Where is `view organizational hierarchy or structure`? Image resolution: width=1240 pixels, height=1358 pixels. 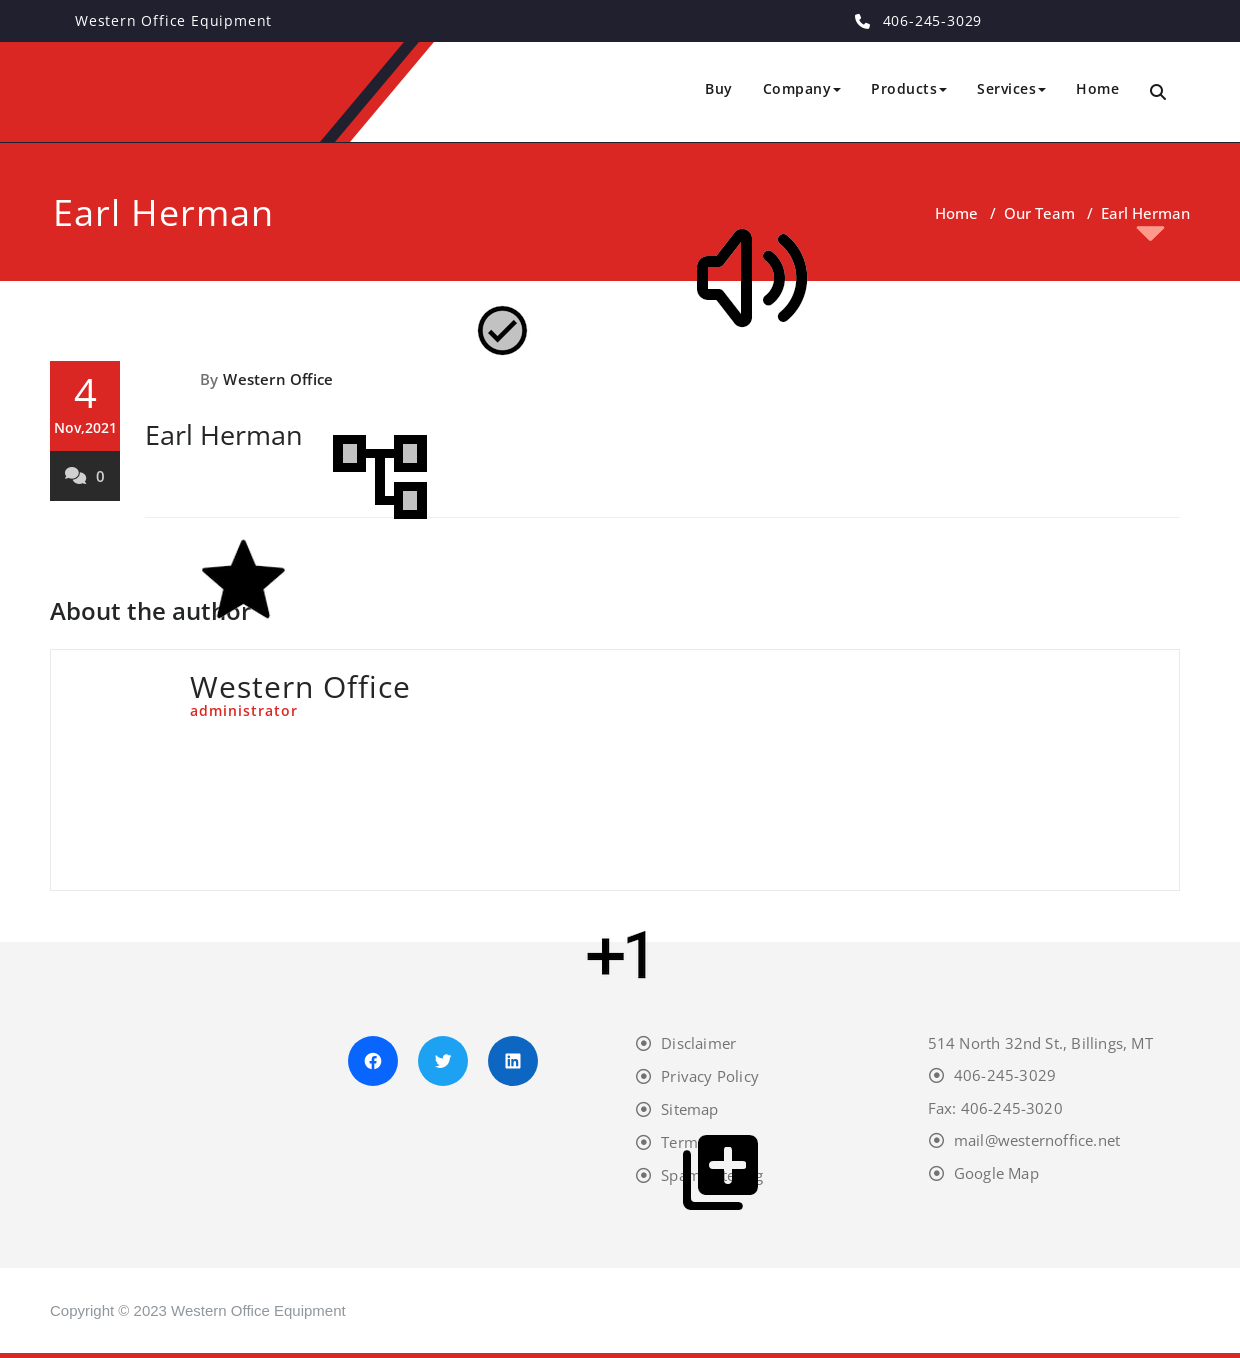
view organizational hierarchy or structure is located at coordinates (380, 477).